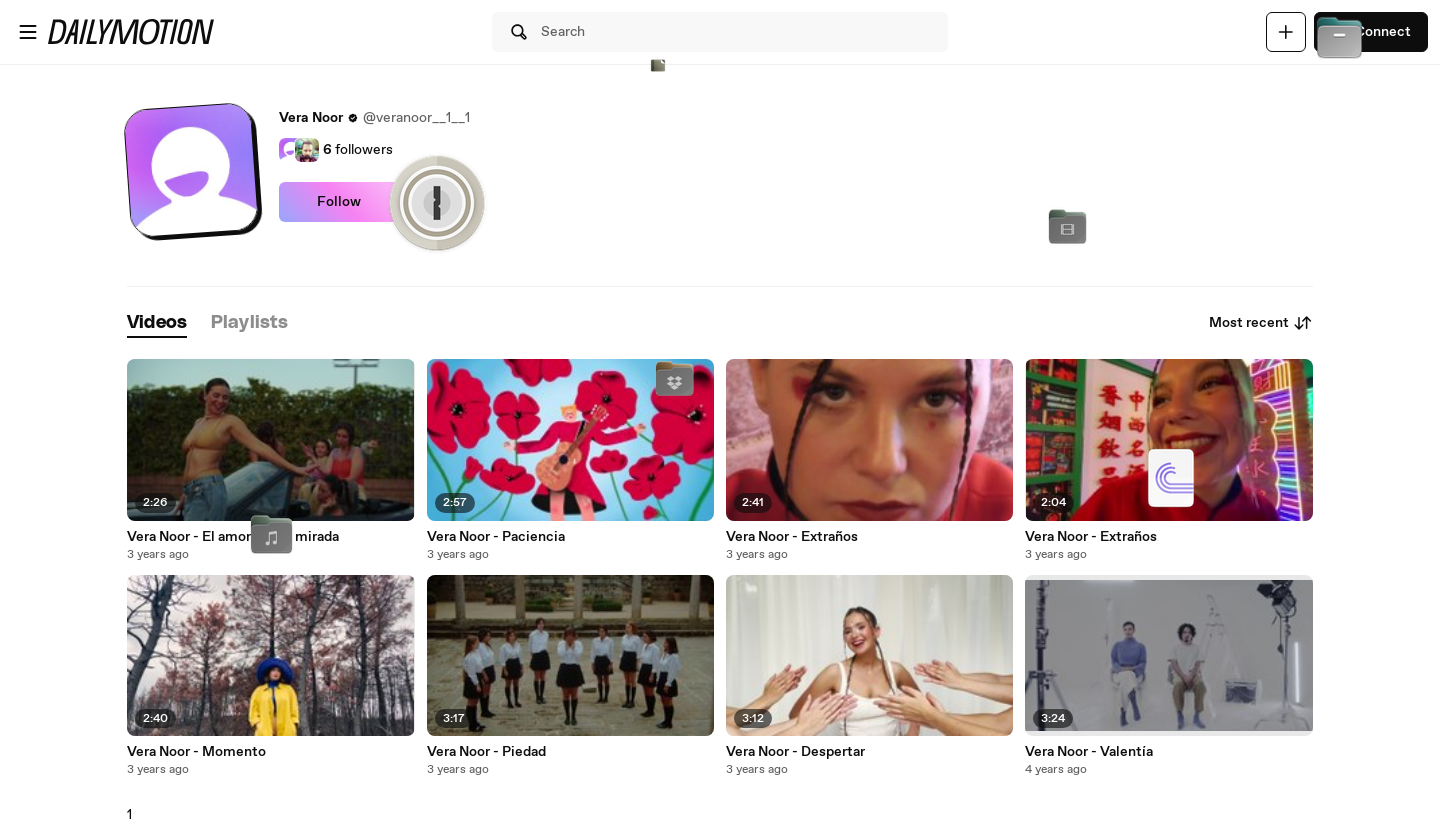 Image resolution: width=1440 pixels, height=838 pixels. What do you see at coordinates (1171, 478) in the screenshot?
I see `a bittorrent torrent file` at bounding box center [1171, 478].